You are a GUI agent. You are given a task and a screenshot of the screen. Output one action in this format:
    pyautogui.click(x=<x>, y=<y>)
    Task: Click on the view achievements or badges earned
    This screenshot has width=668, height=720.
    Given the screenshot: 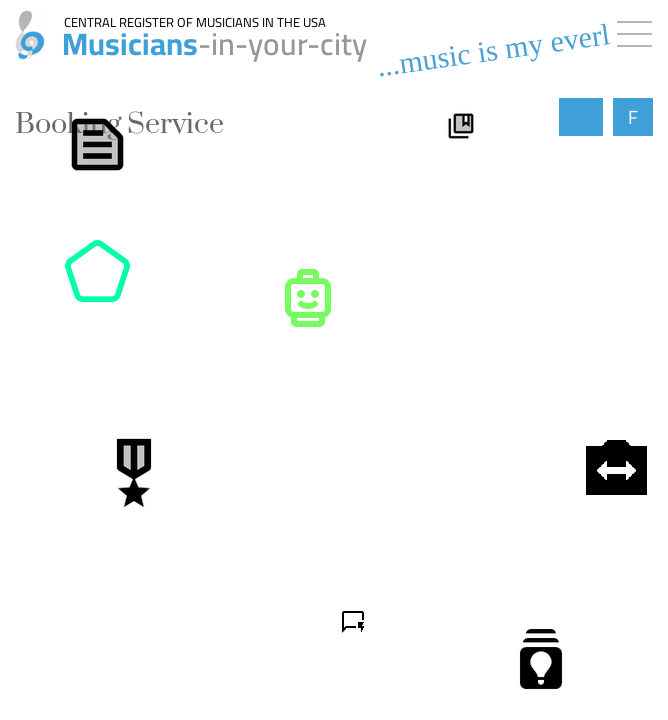 What is the action you would take?
    pyautogui.click(x=134, y=473)
    